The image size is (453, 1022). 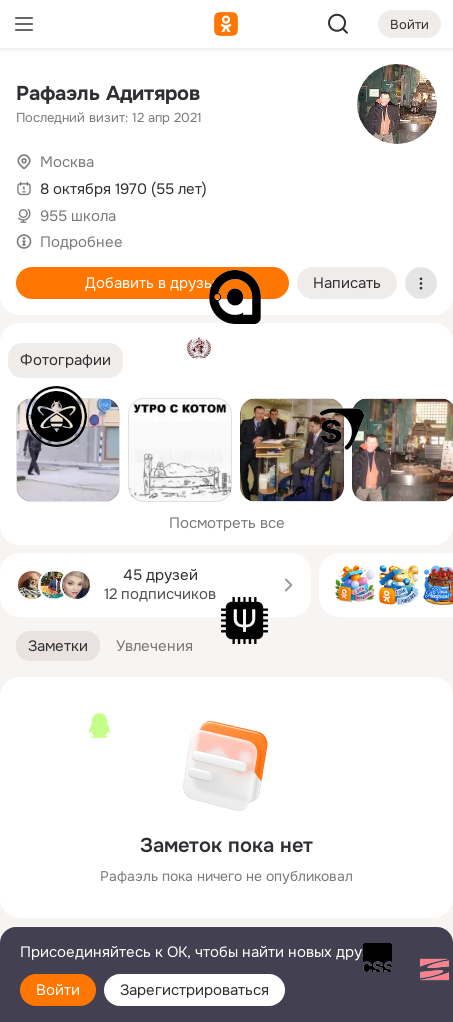 What do you see at coordinates (377, 957) in the screenshot?
I see `visit CSS Wizardry website or resources` at bounding box center [377, 957].